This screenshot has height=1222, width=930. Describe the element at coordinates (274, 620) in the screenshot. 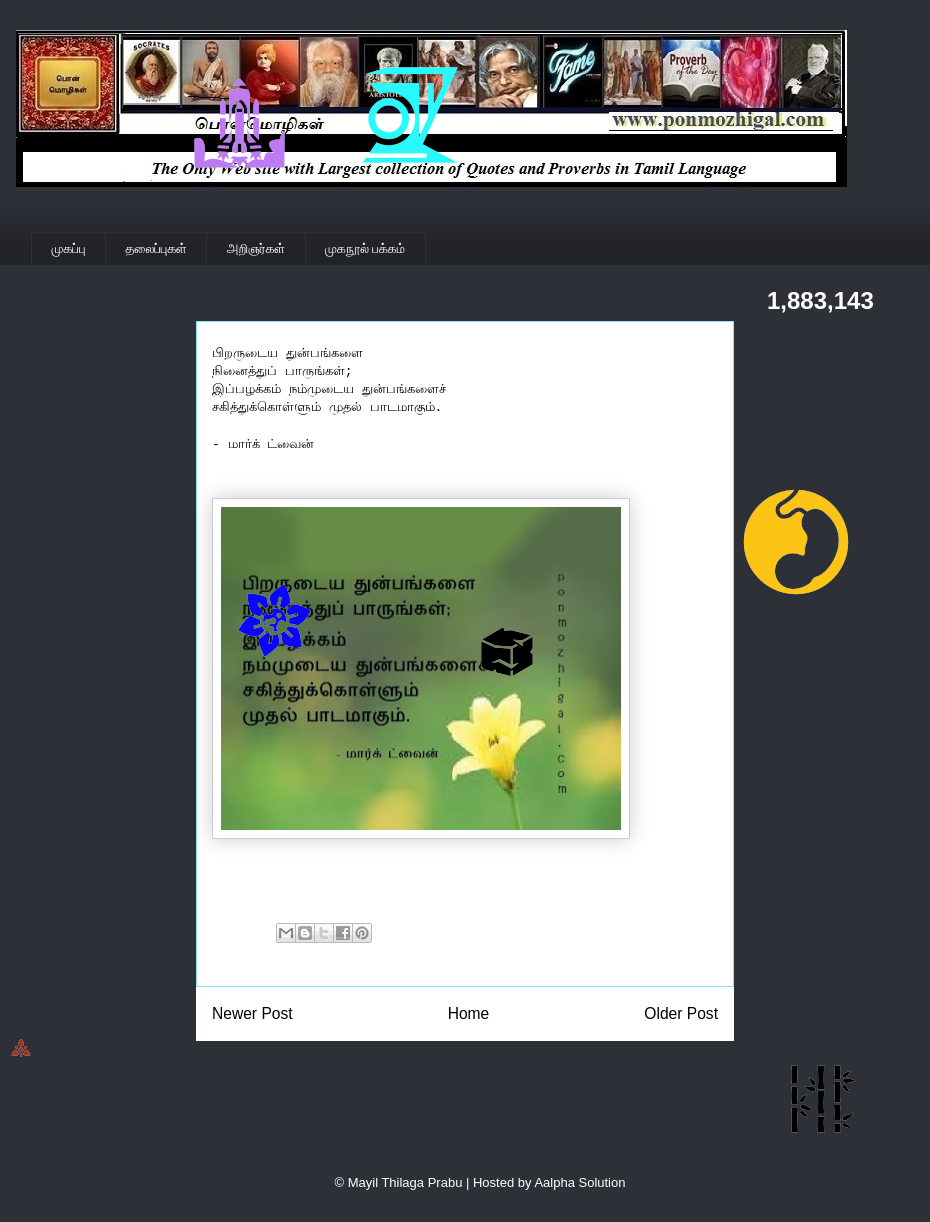

I see `decorative flower element for game UI` at that location.